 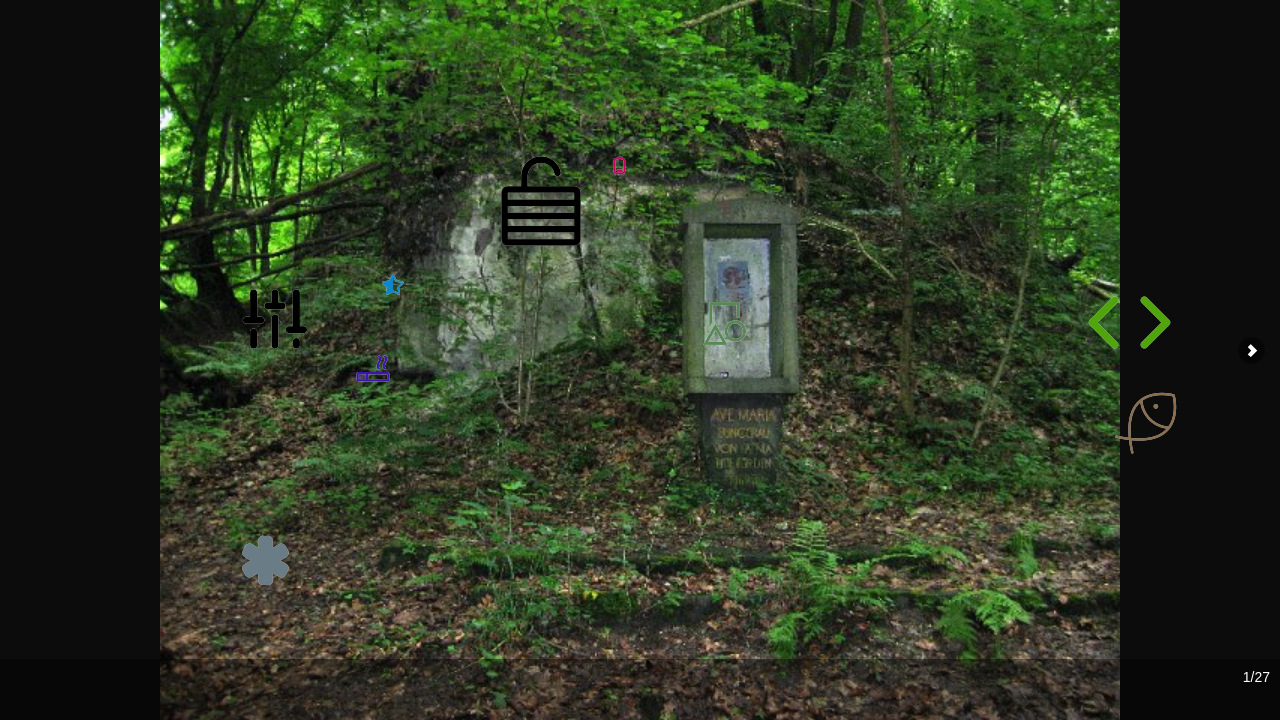 I want to click on indicates an unlocked or unsecured state, so click(x=541, y=206).